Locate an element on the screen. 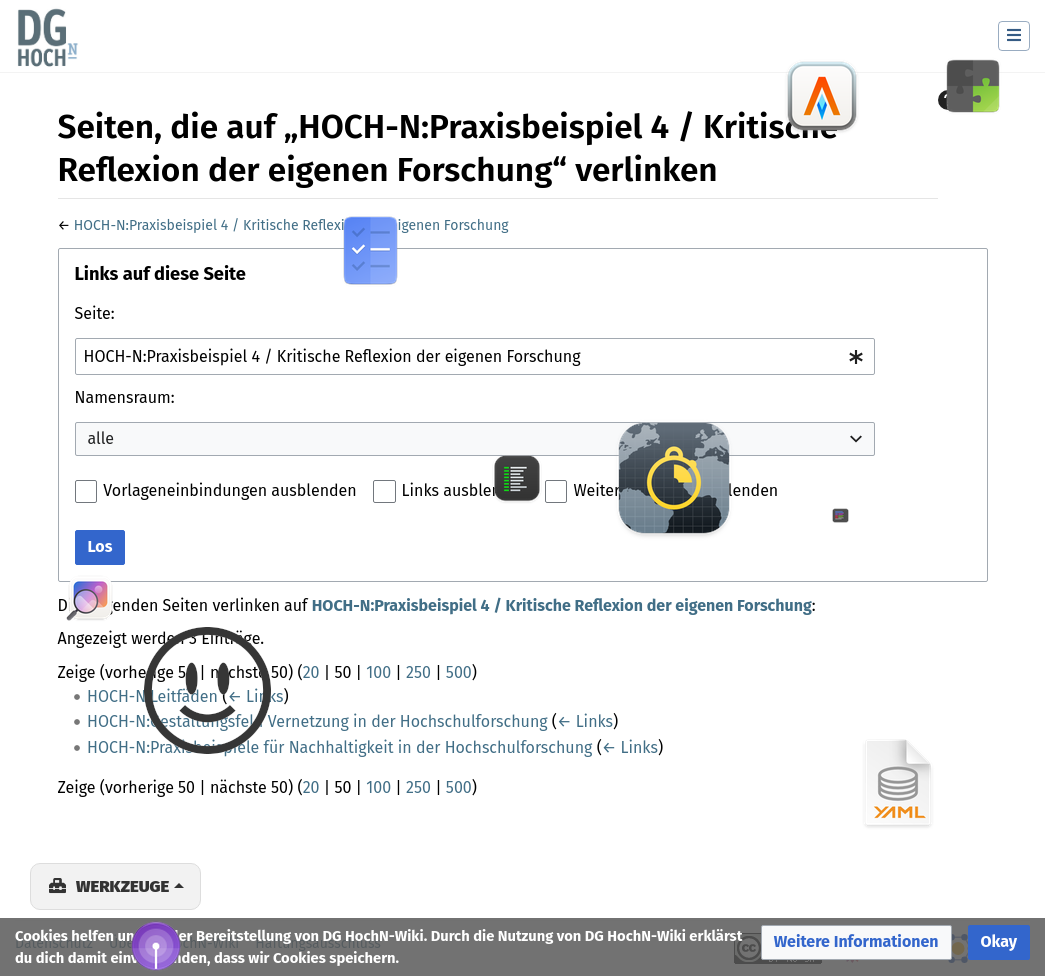  open software development tools is located at coordinates (840, 515).